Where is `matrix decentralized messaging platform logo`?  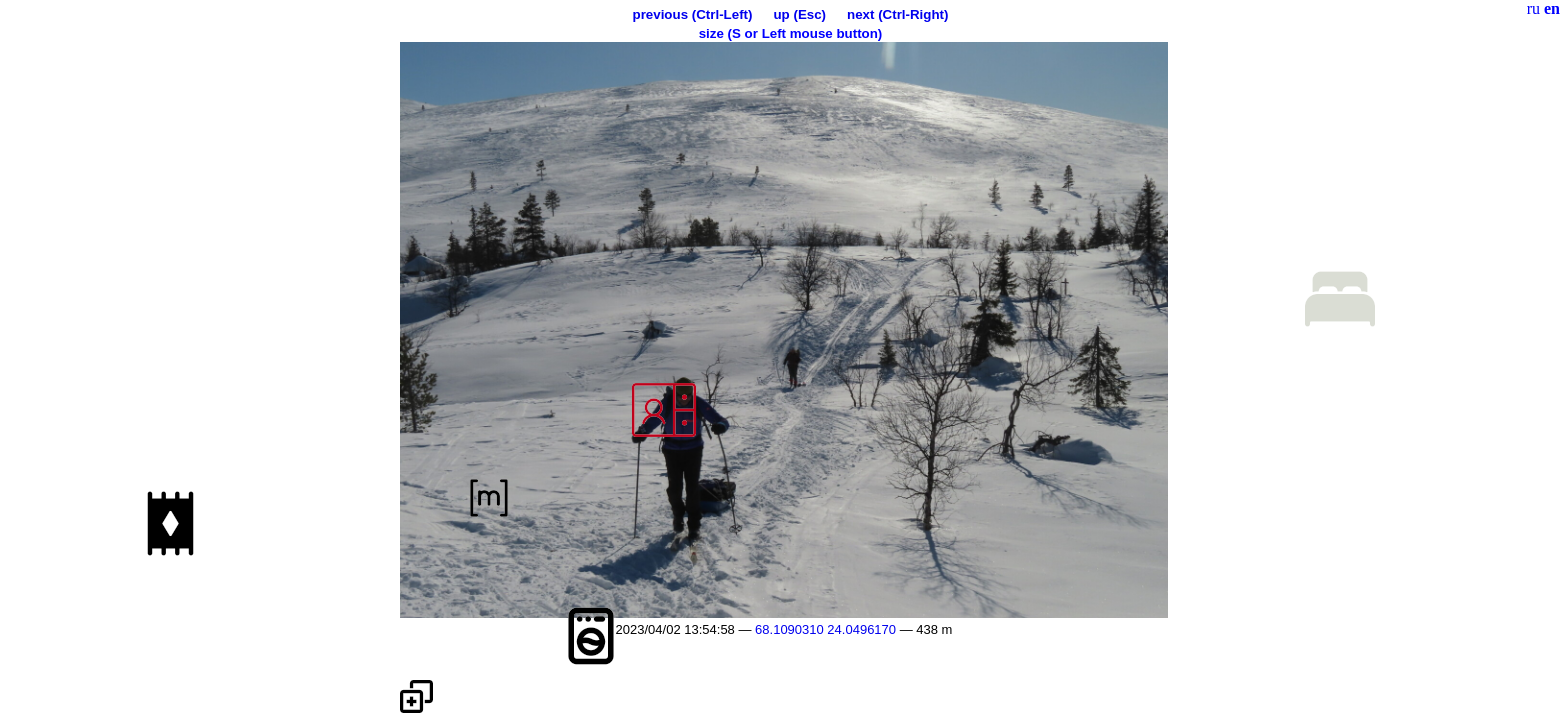 matrix decentralized messaging platform logo is located at coordinates (489, 498).